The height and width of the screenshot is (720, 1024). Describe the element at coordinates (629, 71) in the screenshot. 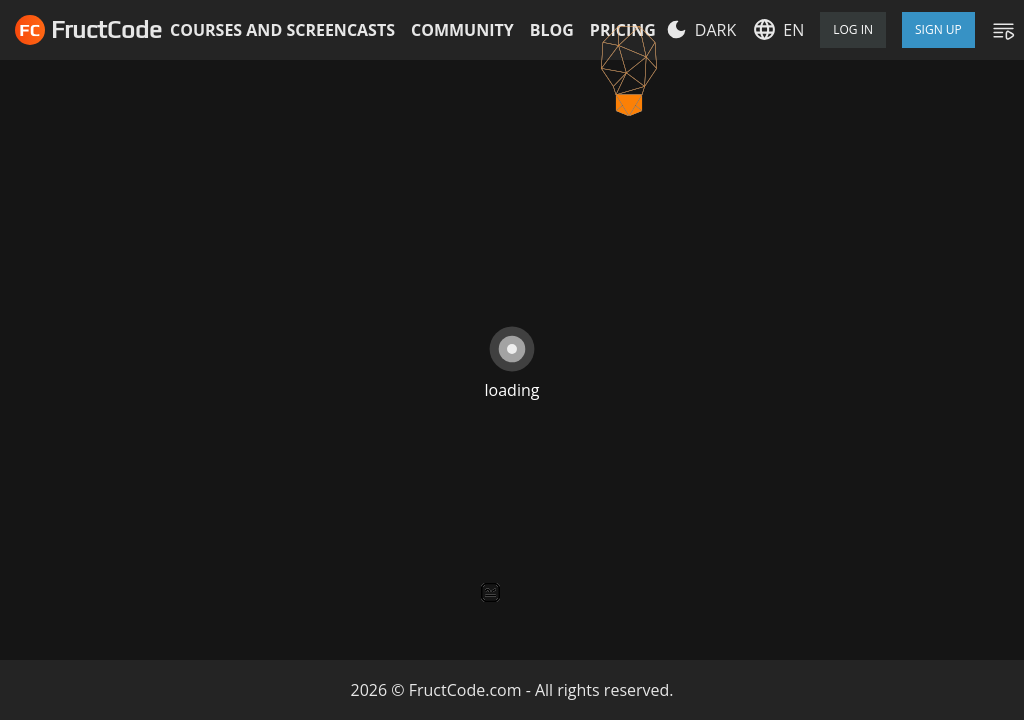

I see `open the minds social network app` at that location.